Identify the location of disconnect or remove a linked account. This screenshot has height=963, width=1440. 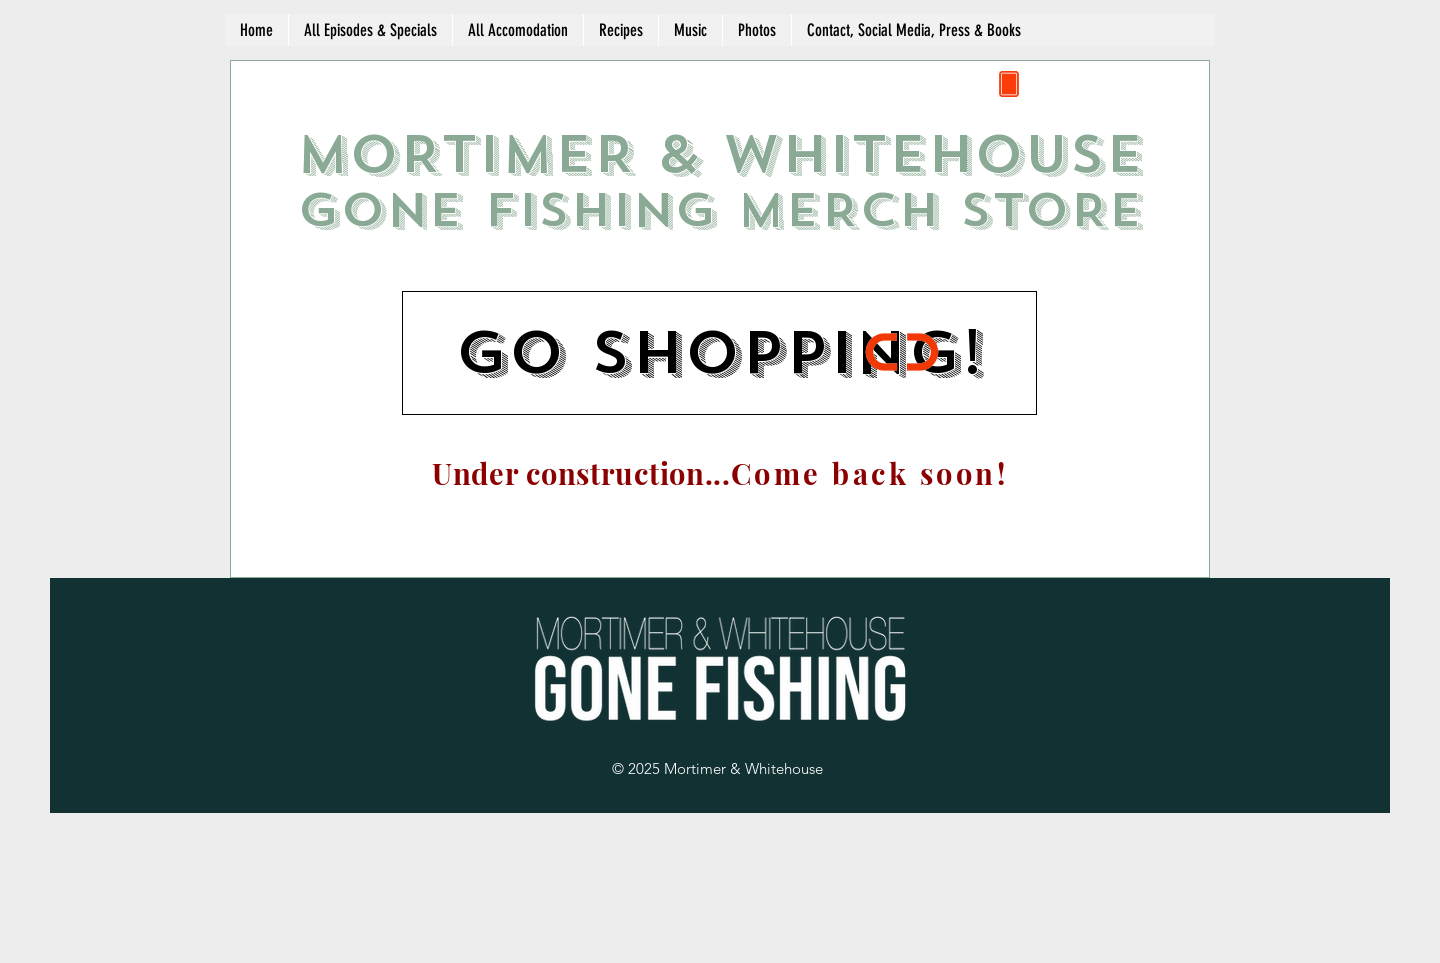
(902, 352).